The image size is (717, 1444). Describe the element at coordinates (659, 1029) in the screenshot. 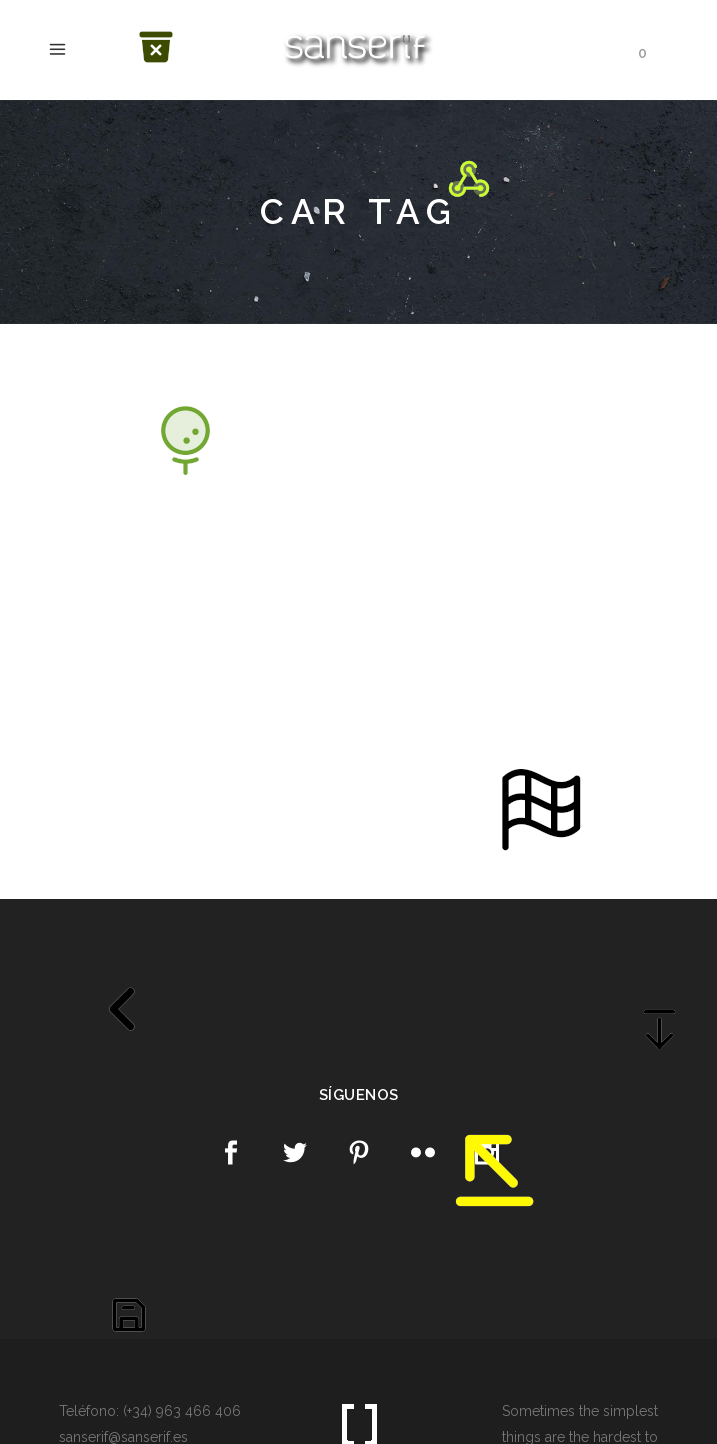

I see `download a file` at that location.